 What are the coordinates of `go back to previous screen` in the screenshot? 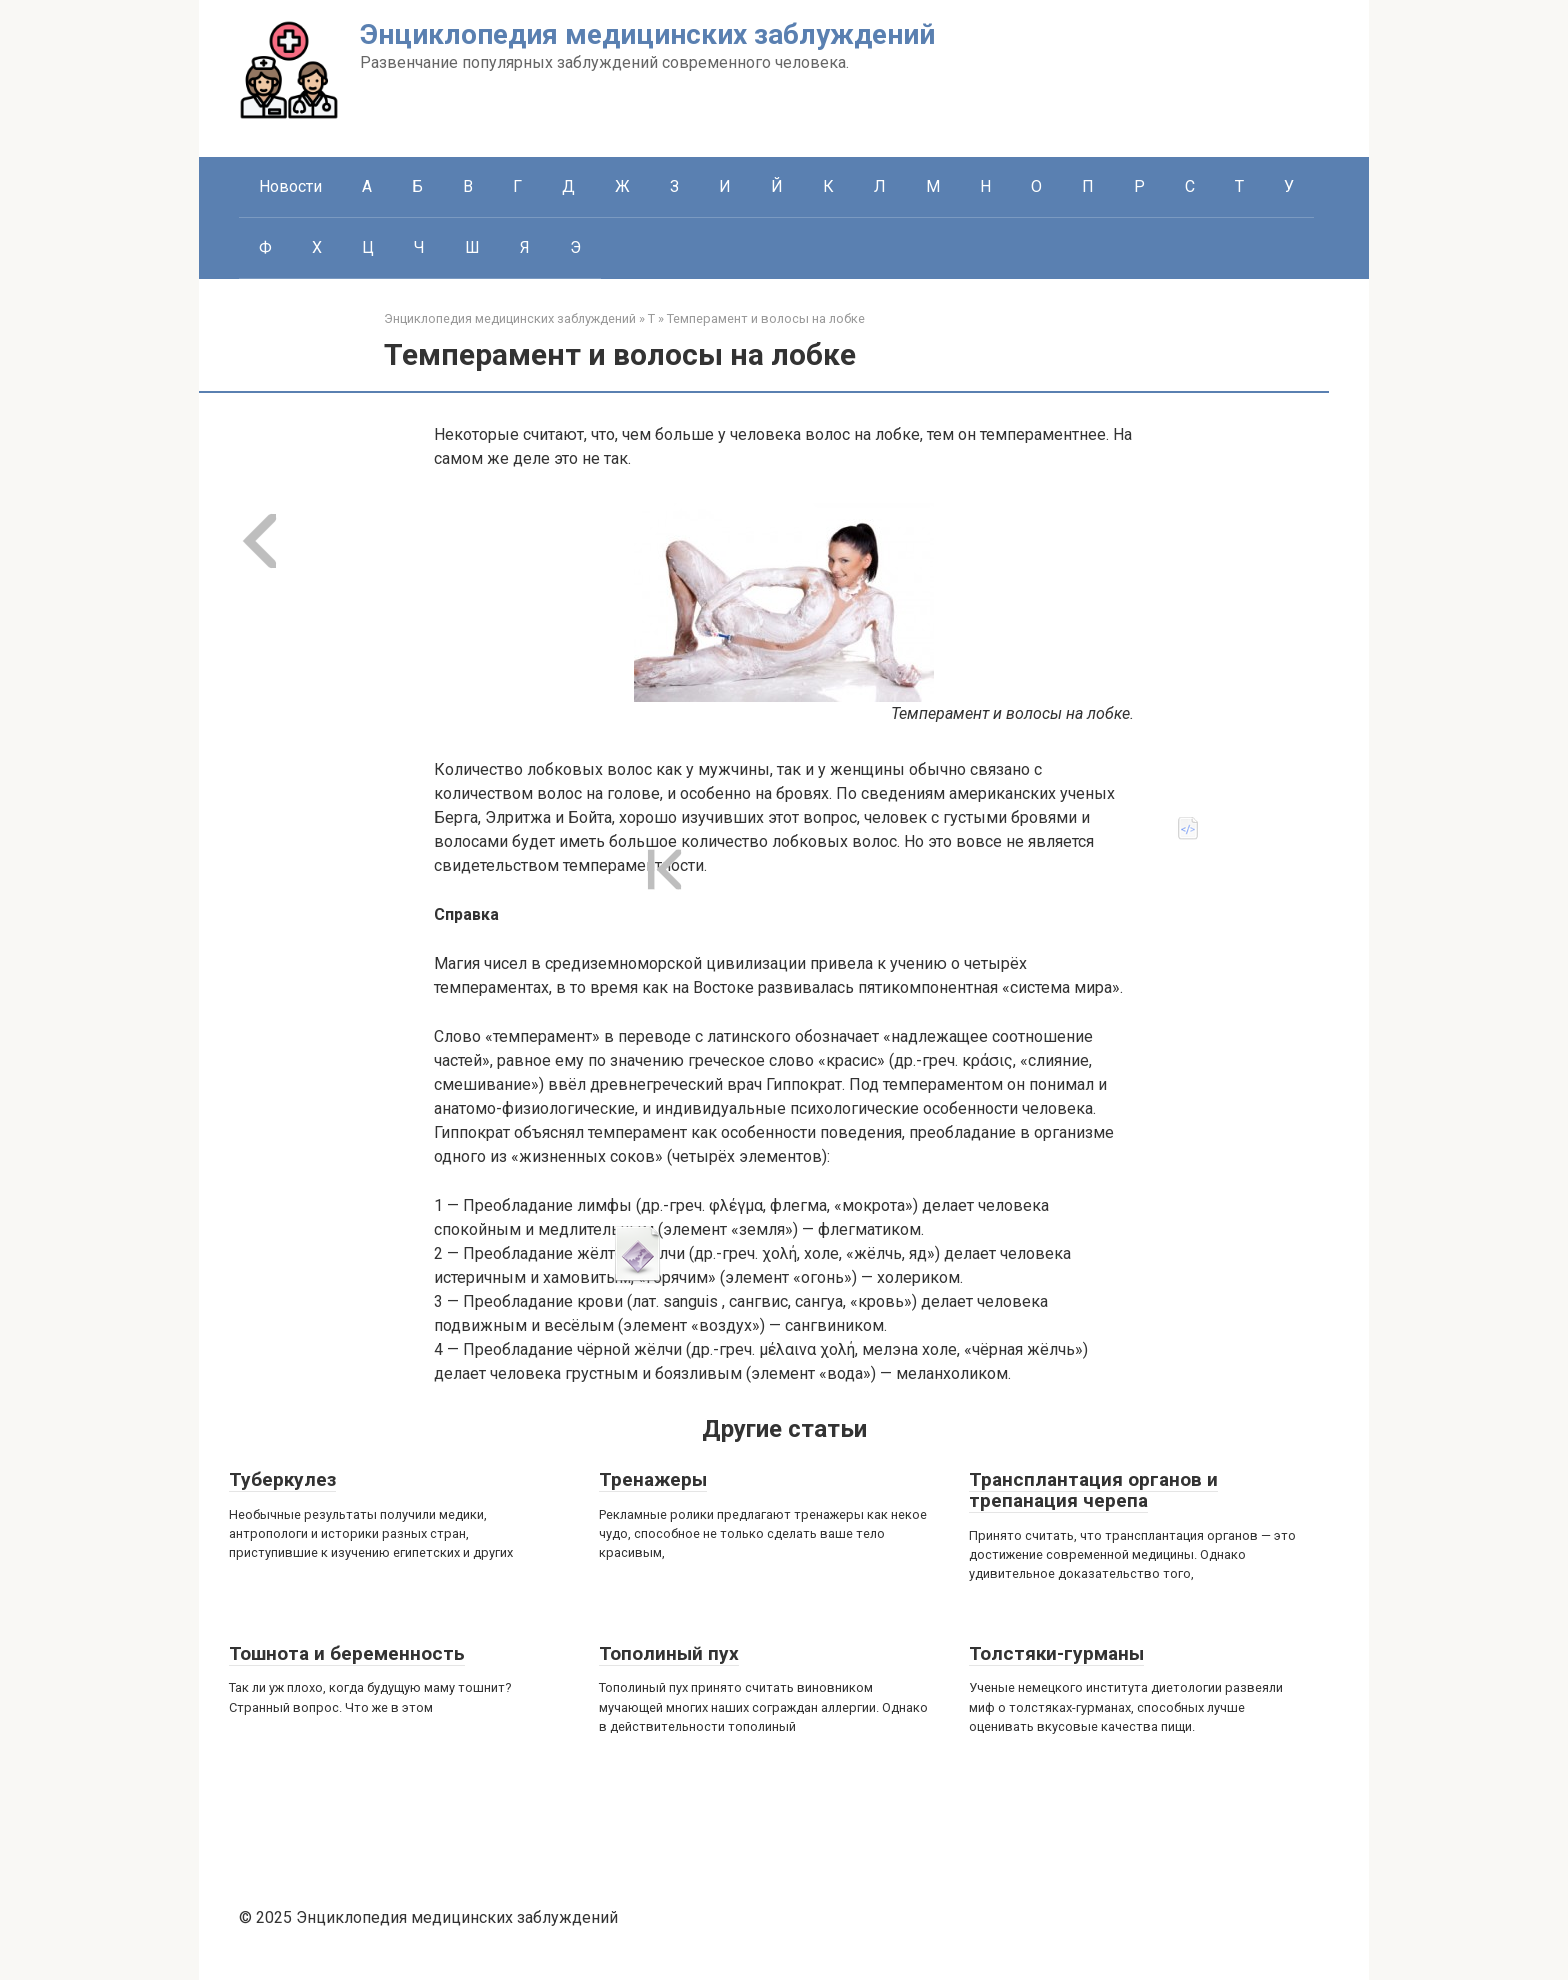 It's located at (258, 541).